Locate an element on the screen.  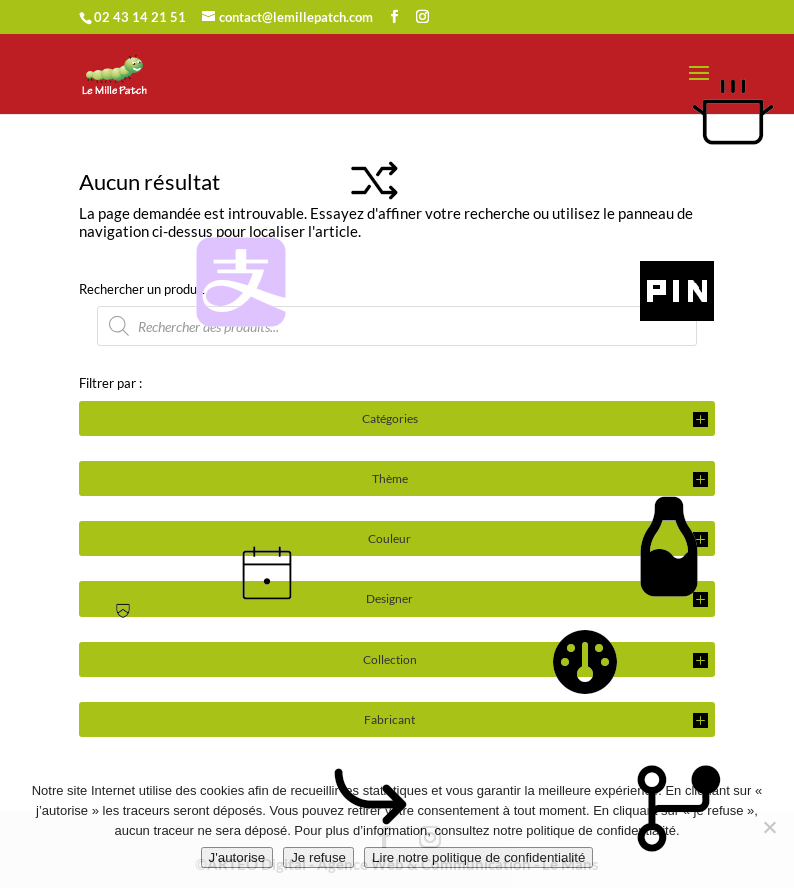
shuffle or randomize playback order is located at coordinates (373, 180).